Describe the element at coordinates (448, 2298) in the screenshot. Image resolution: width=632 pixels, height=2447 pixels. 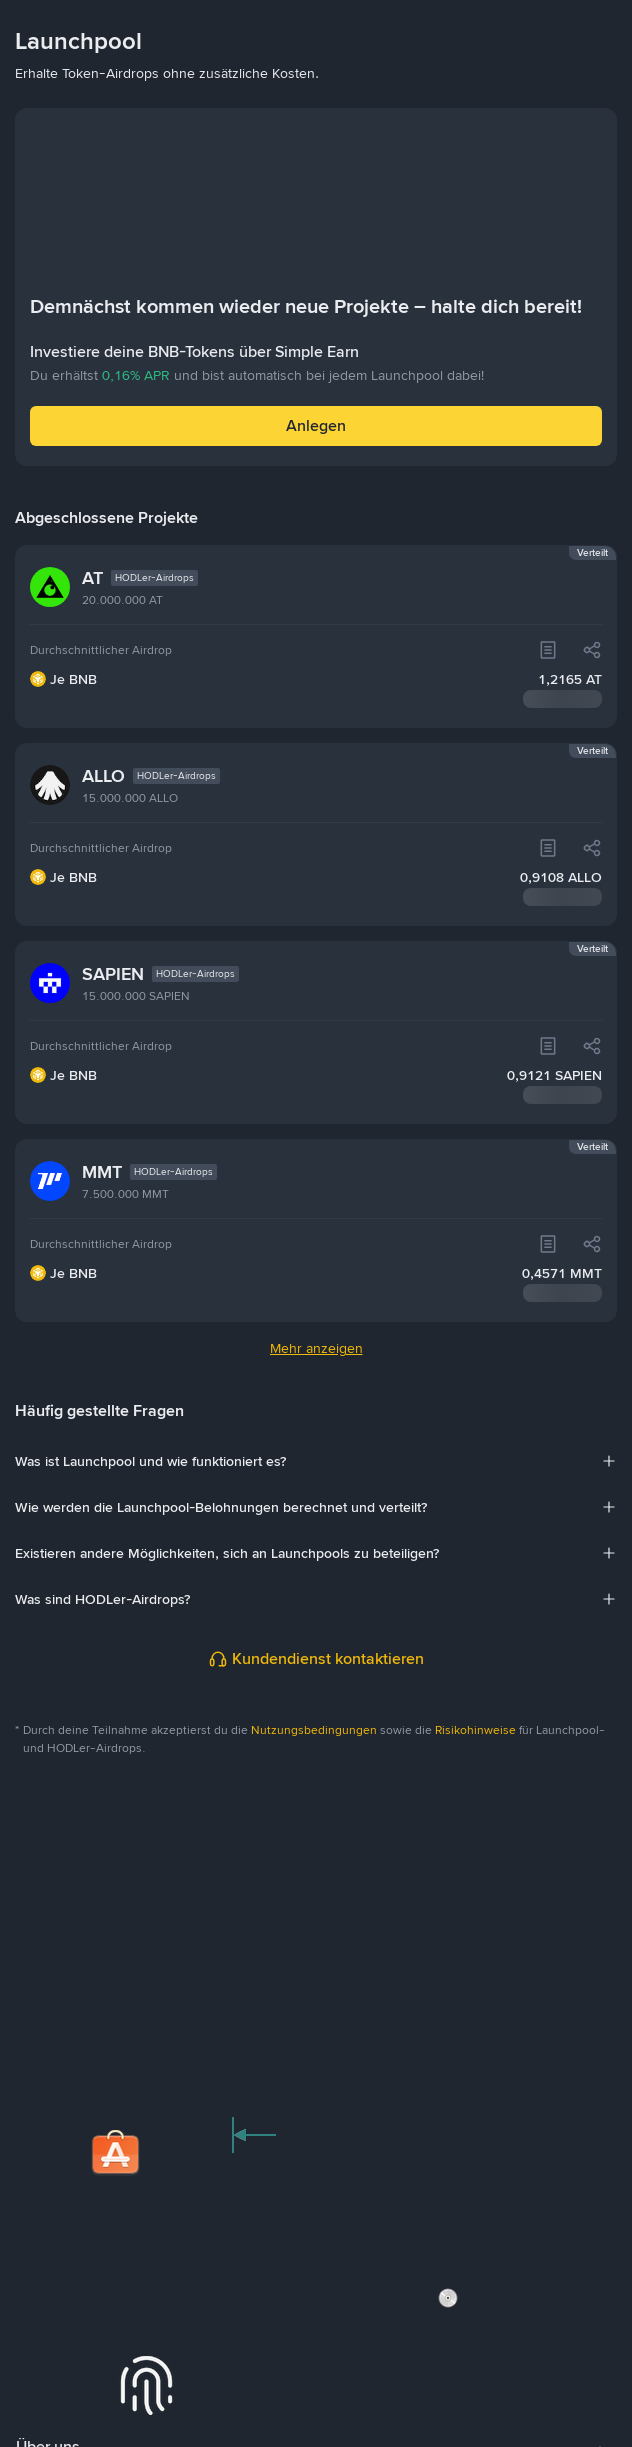
I see `access cd/dvd drive` at that location.